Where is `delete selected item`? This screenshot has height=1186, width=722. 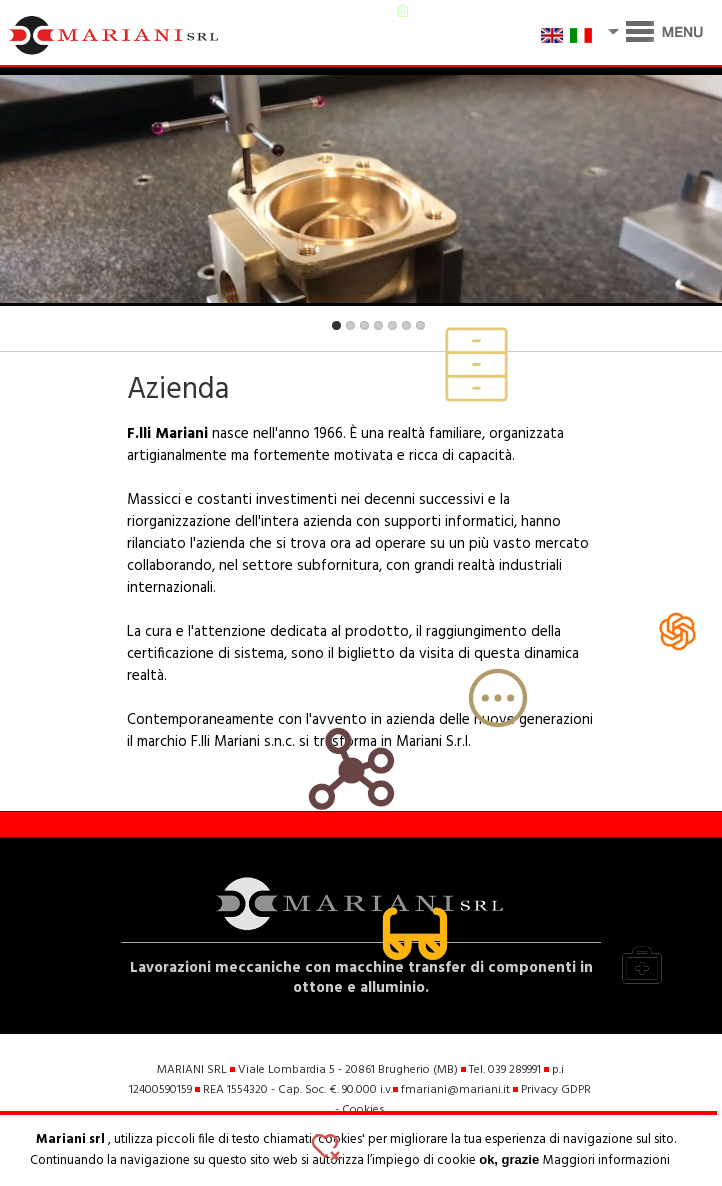 delete selected item is located at coordinates (403, 11).